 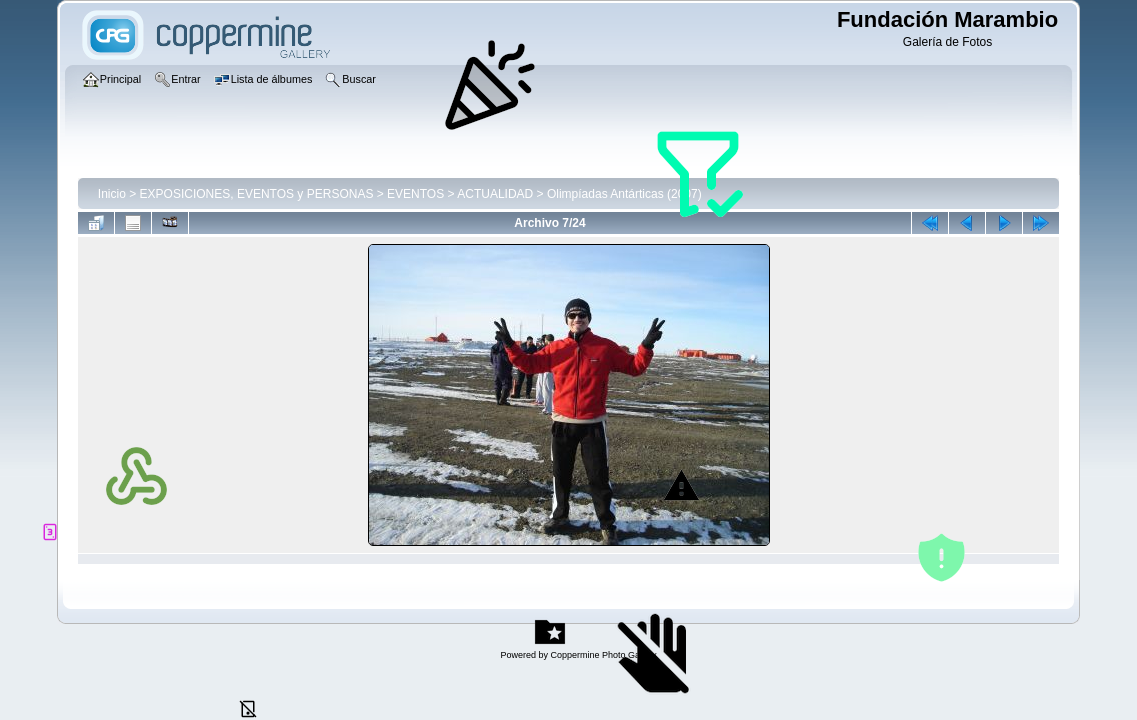 What do you see at coordinates (485, 90) in the screenshot?
I see `indicates a celebration or achievement` at bounding box center [485, 90].